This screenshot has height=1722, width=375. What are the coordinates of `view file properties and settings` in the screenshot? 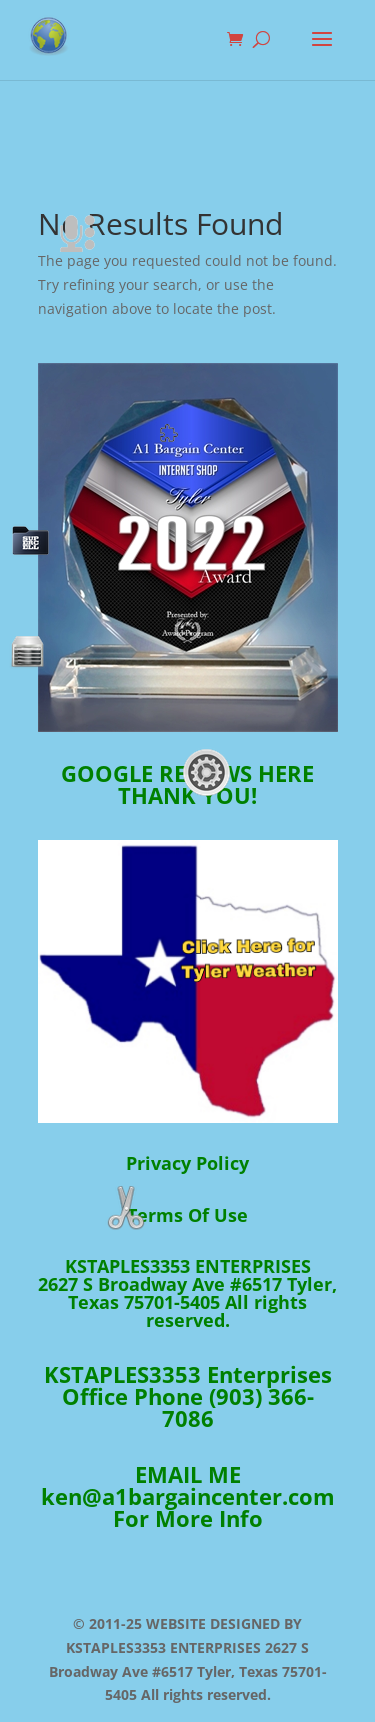 It's located at (206, 772).